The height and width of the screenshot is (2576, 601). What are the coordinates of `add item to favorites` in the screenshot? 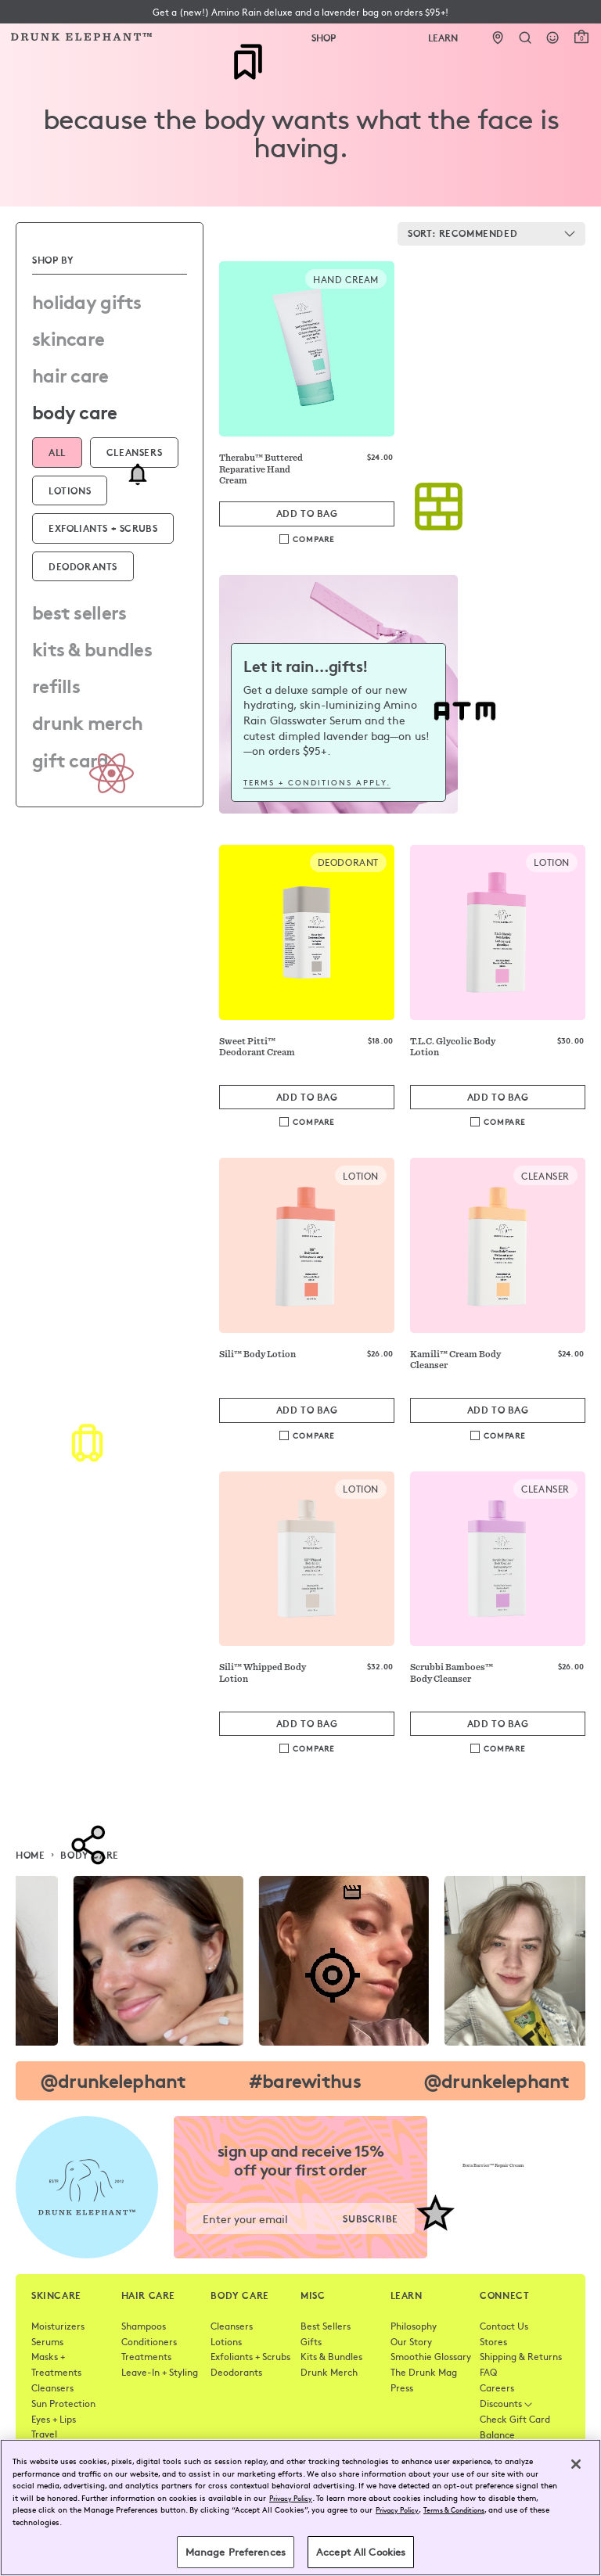 It's located at (435, 2213).